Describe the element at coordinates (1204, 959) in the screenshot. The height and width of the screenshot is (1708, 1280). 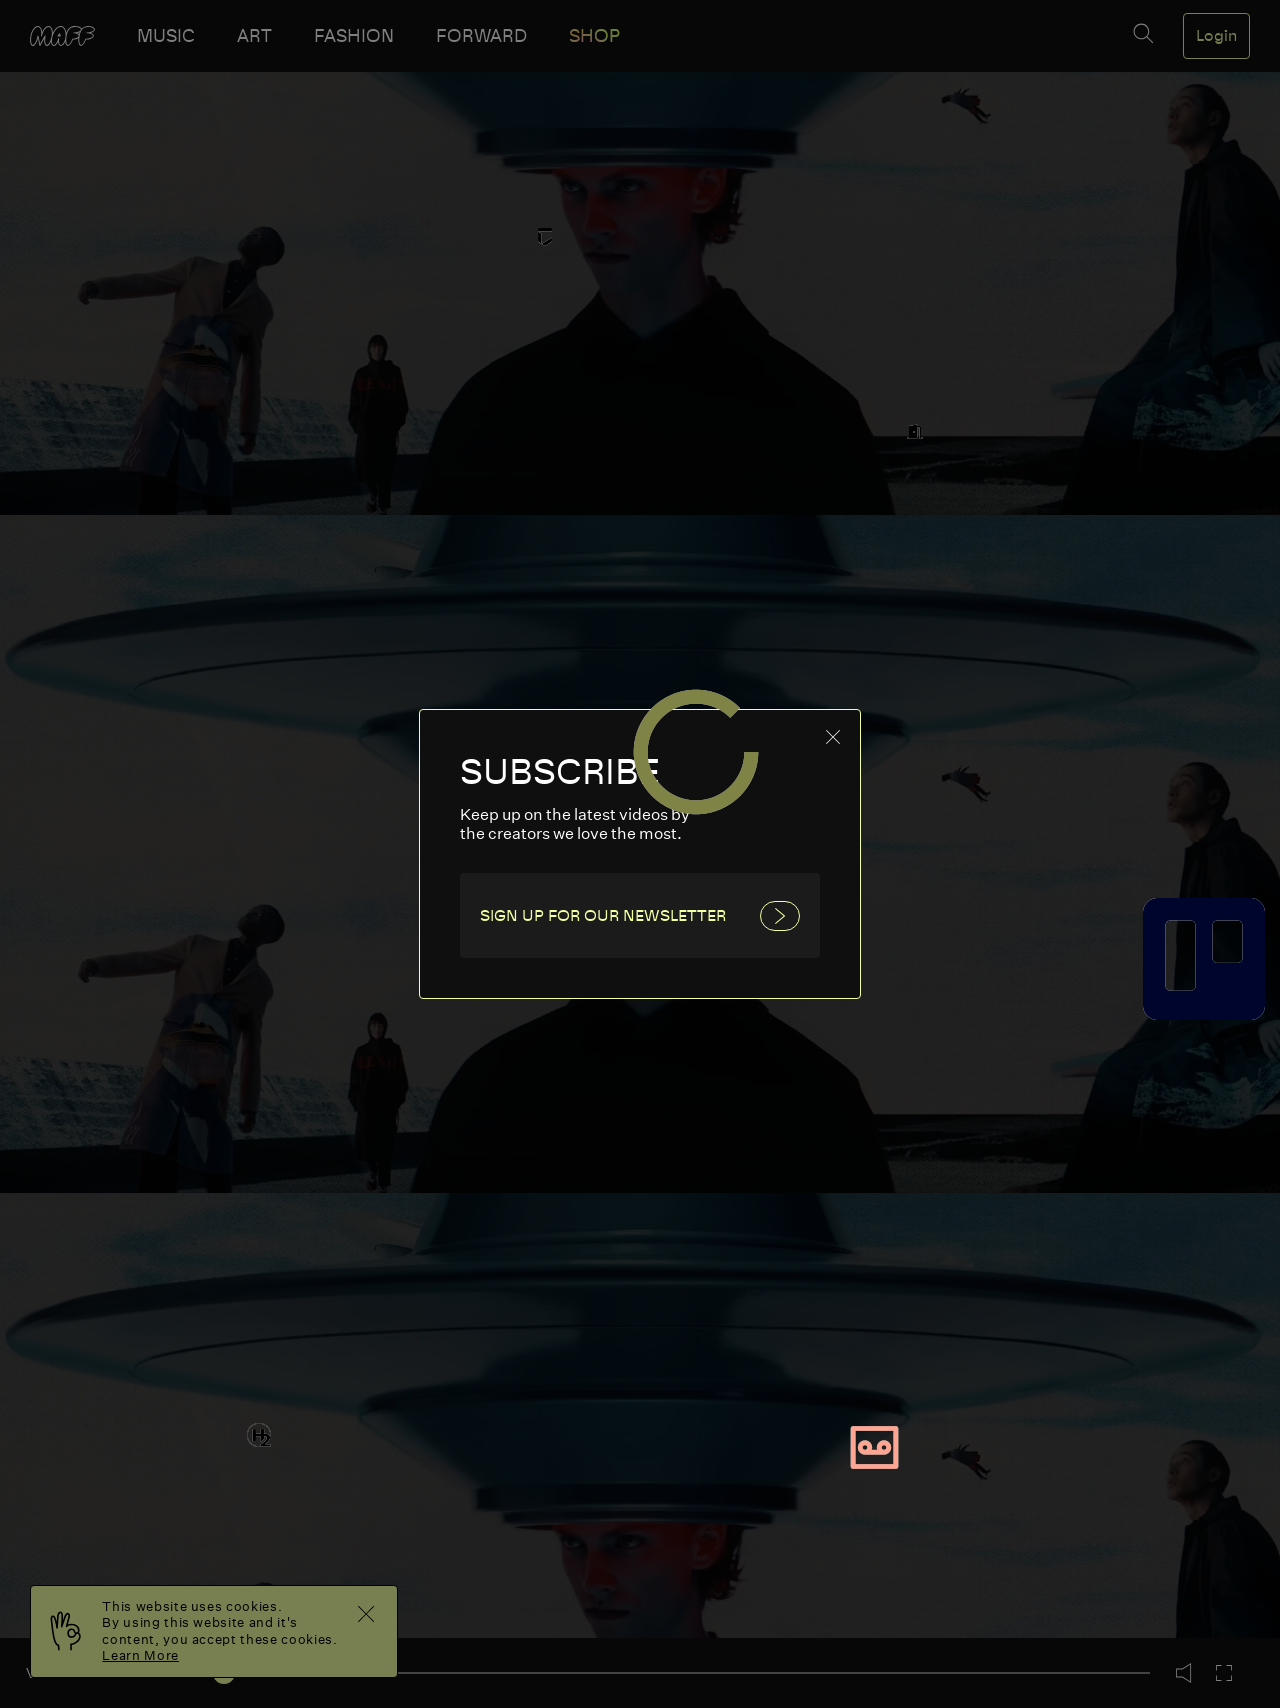
I see `open trello app` at that location.